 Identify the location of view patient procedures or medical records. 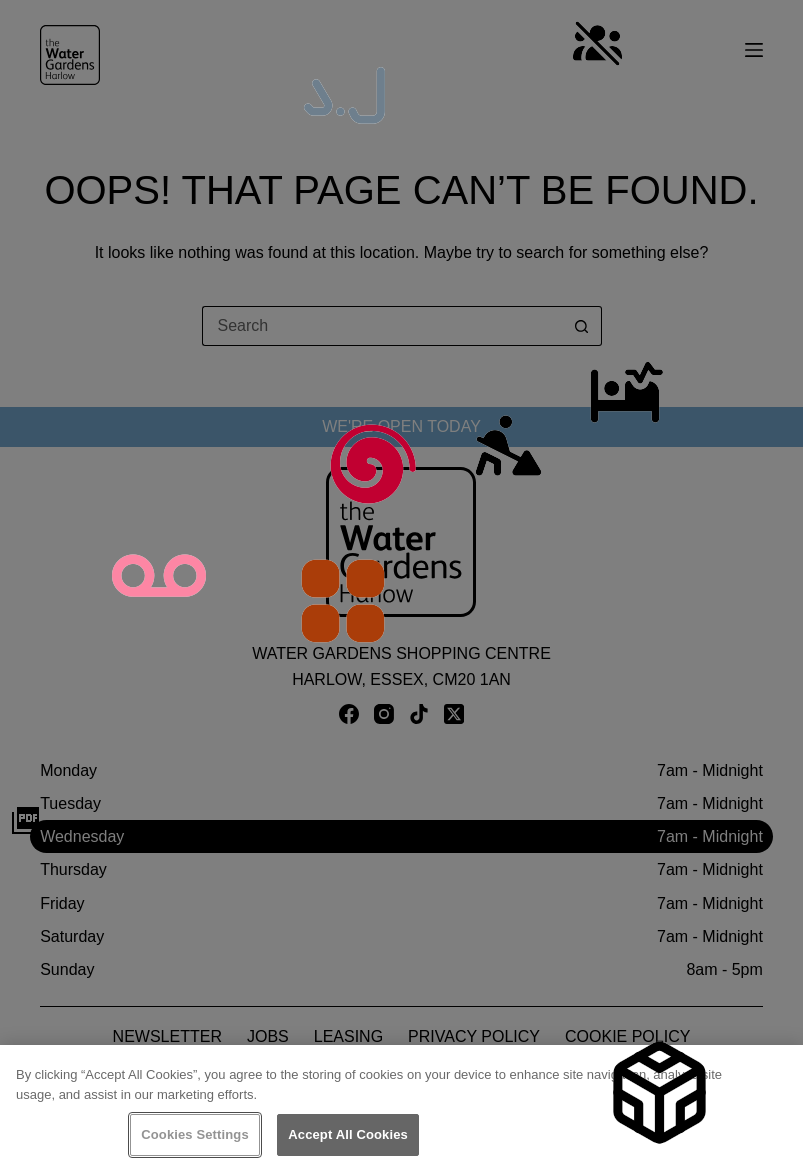
(625, 396).